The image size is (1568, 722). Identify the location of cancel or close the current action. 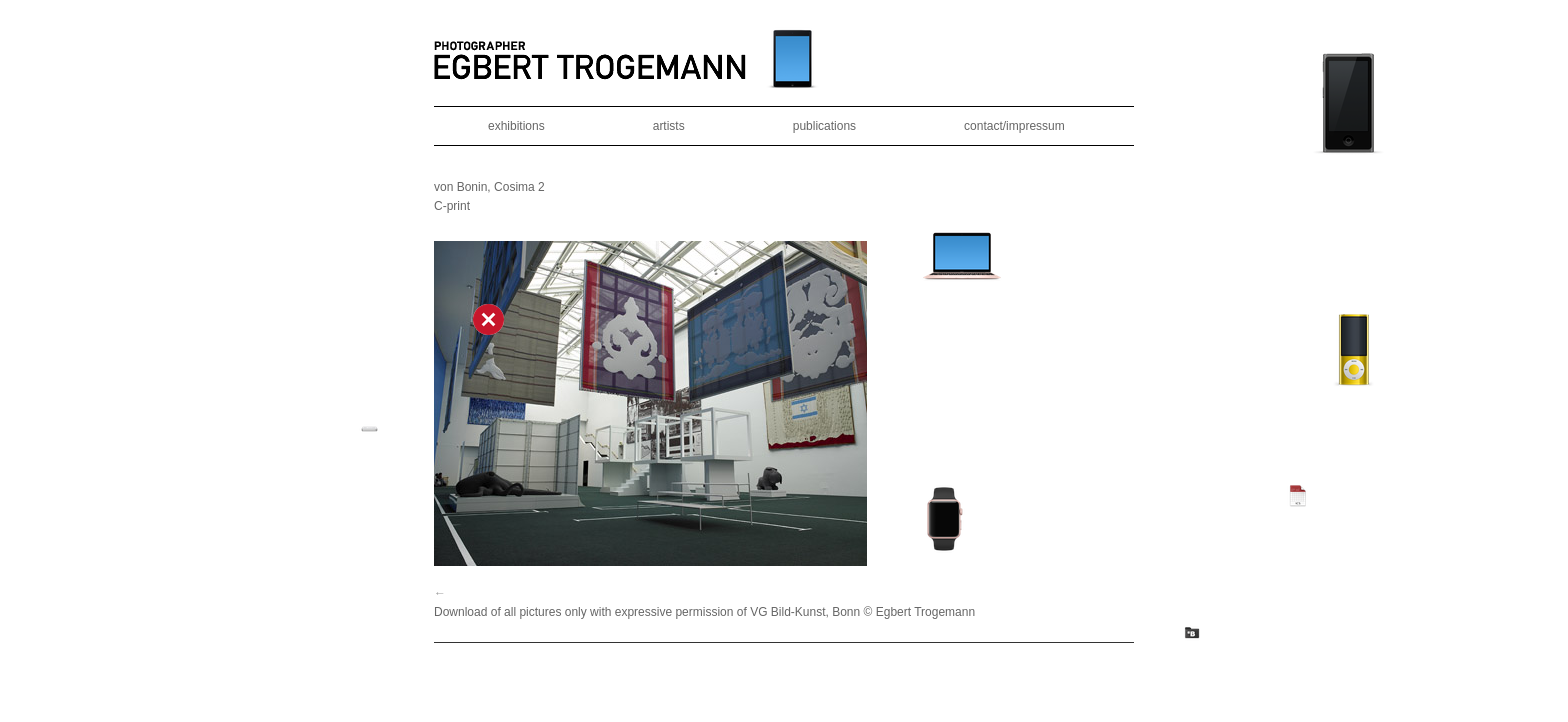
(488, 319).